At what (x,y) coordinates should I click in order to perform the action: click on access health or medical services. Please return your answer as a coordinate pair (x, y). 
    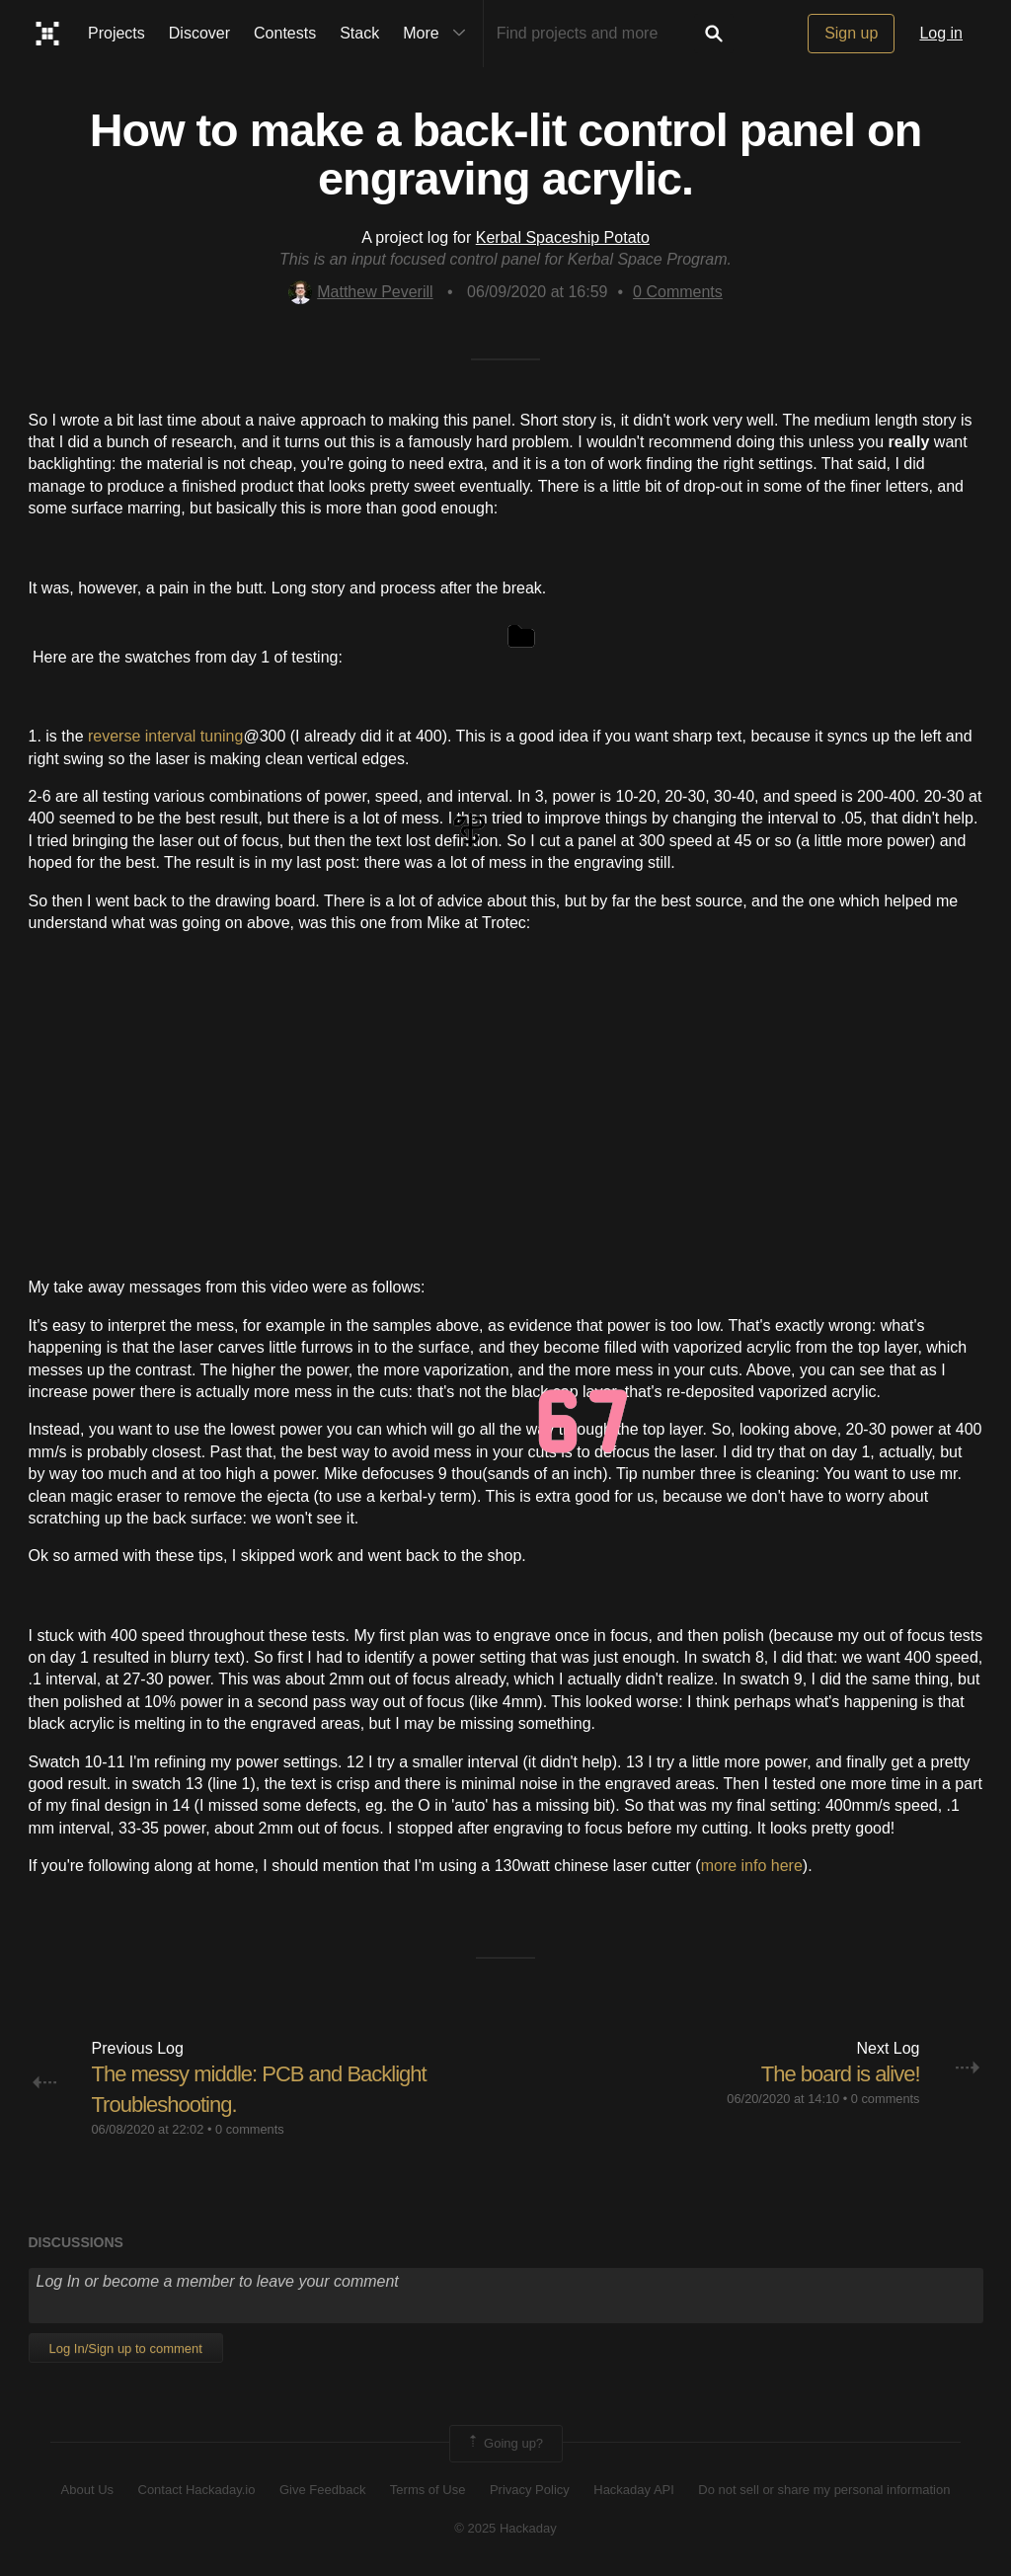
    Looking at the image, I should click on (470, 829).